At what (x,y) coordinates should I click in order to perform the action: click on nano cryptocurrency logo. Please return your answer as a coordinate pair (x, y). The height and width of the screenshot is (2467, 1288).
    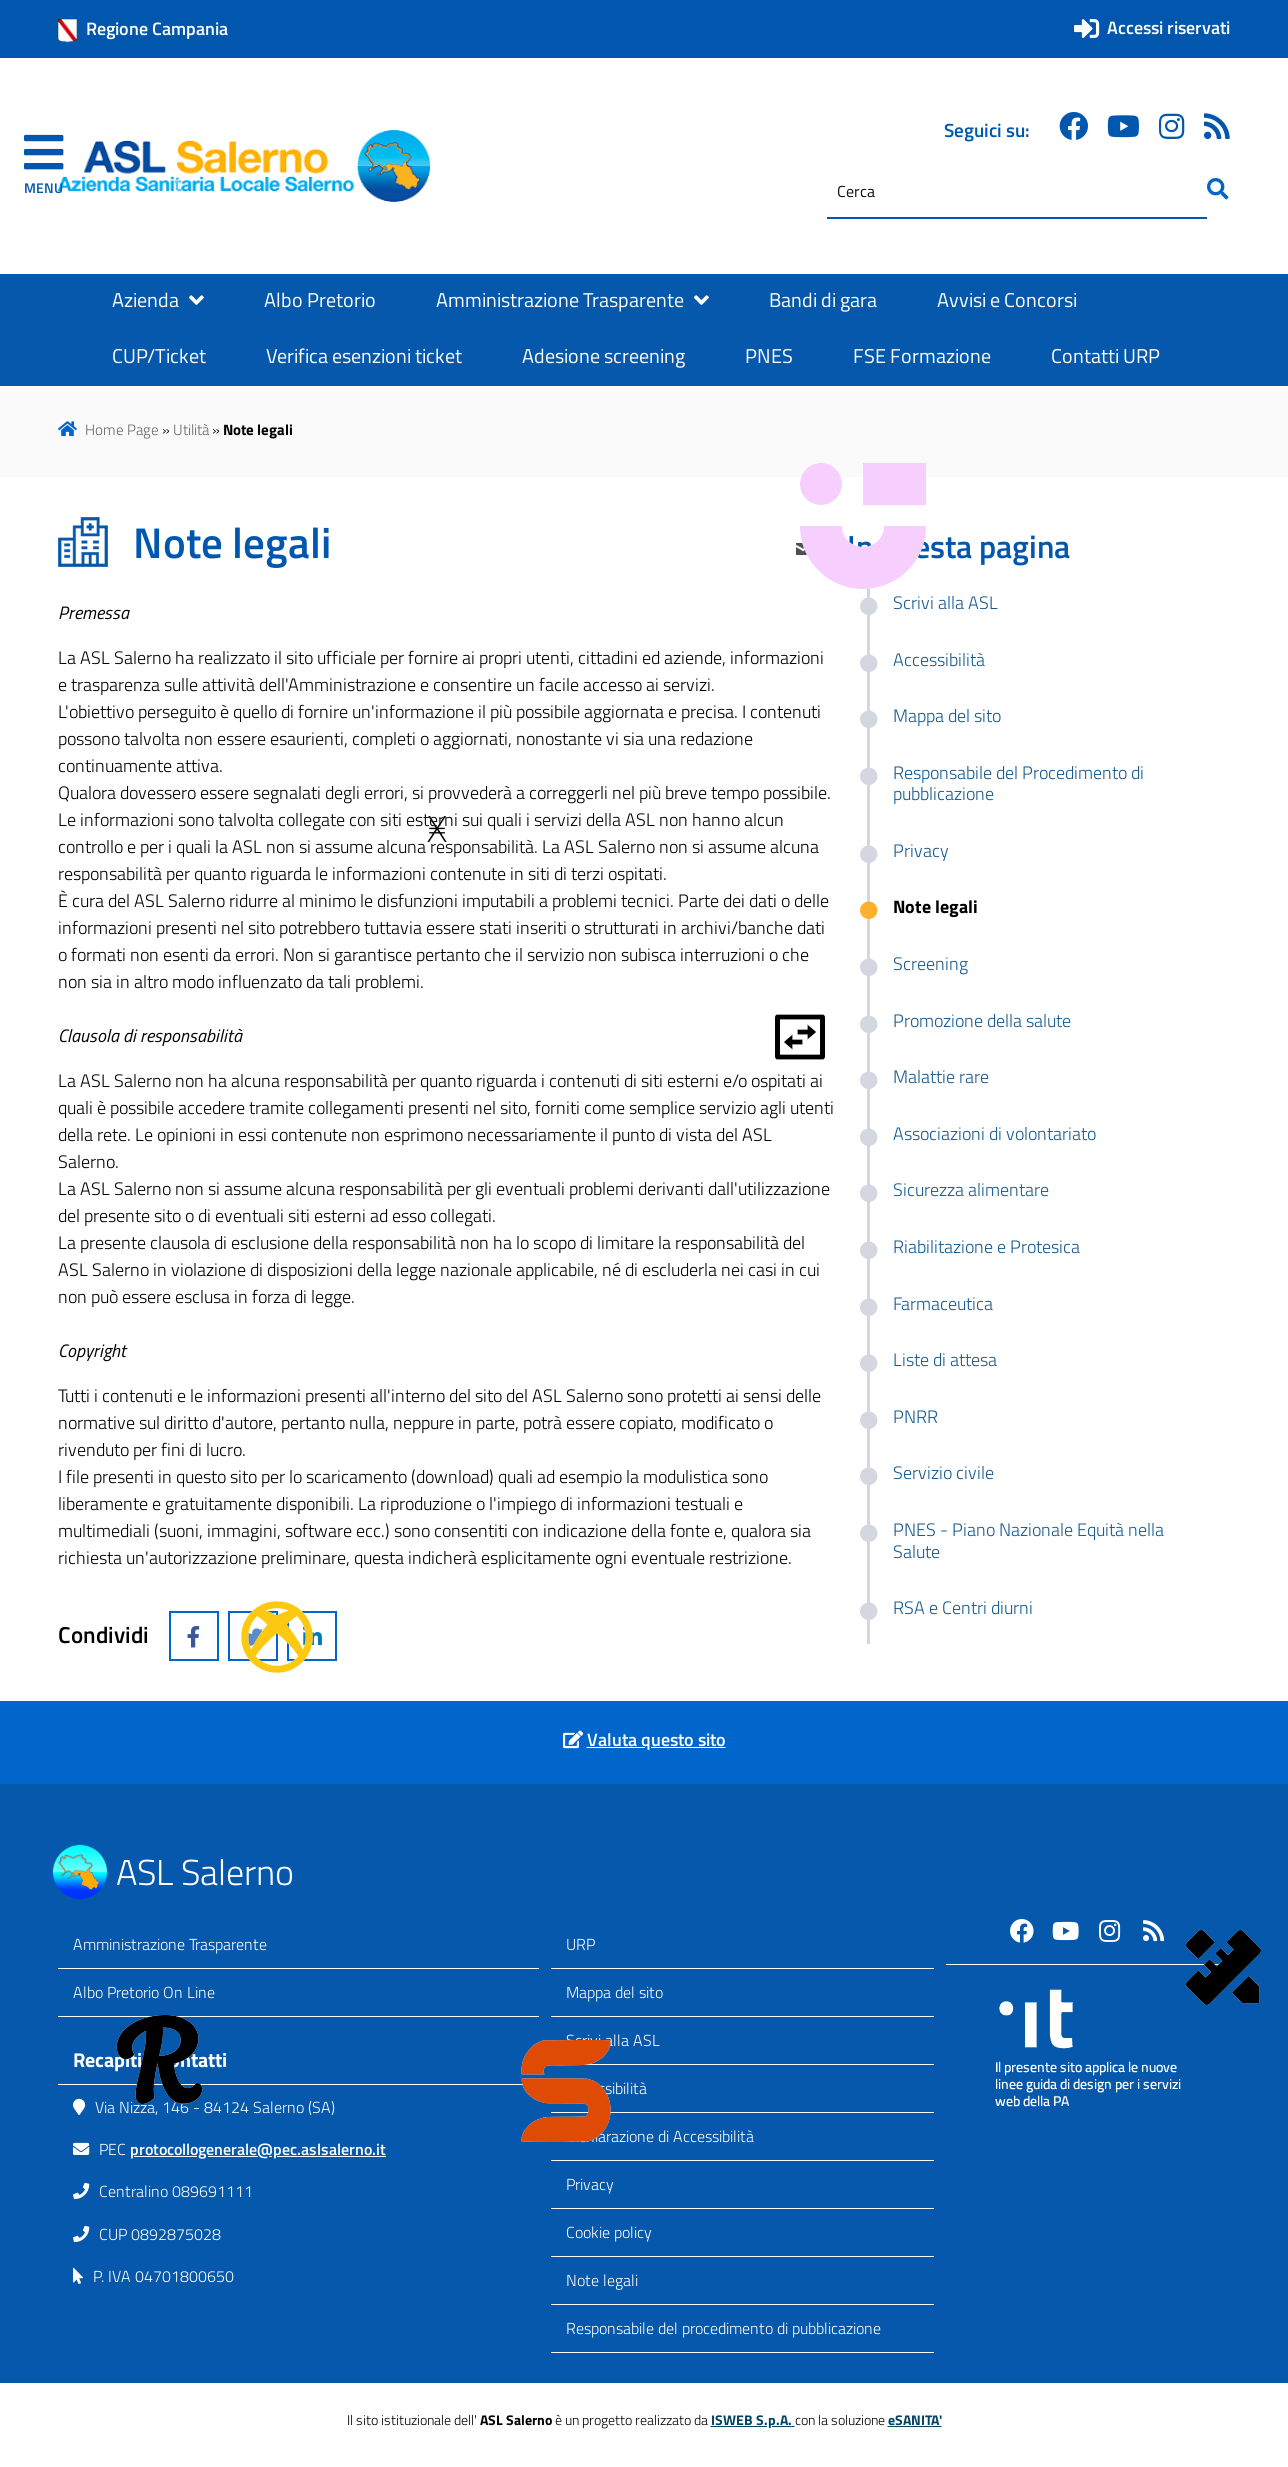
    Looking at the image, I should click on (437, 829).